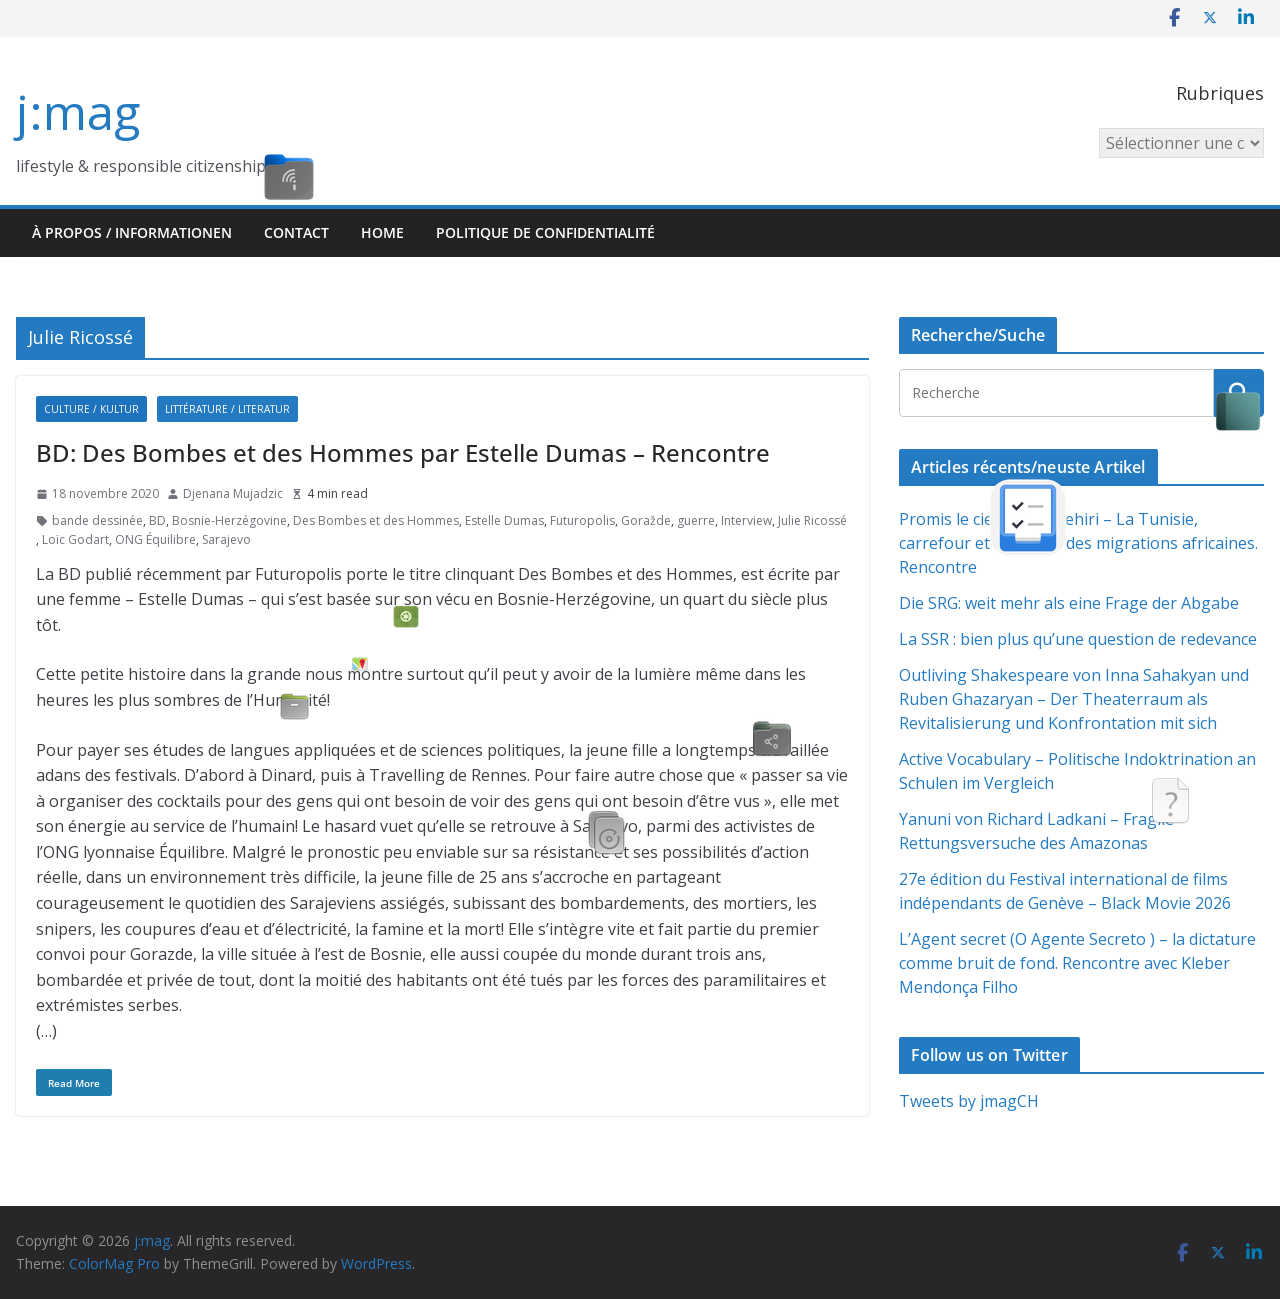  I want to click on open the file manager, so click(294, 706).